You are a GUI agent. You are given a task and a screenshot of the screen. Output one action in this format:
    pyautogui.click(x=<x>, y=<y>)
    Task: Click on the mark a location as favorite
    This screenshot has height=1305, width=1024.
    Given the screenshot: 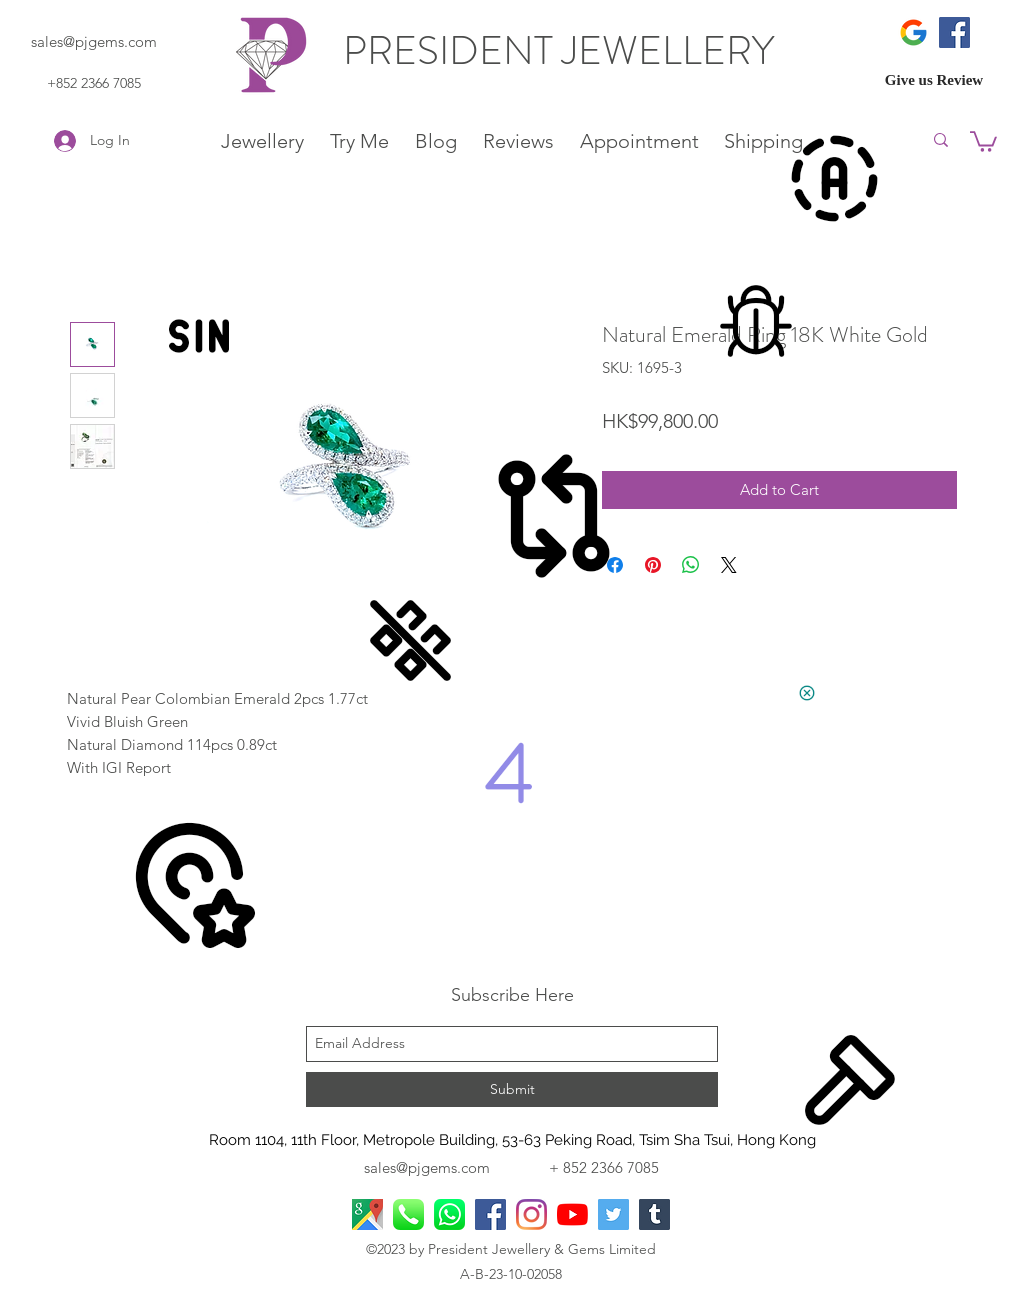 What is the action you would take?
    pyautogui.click(x=189, y=882)
    